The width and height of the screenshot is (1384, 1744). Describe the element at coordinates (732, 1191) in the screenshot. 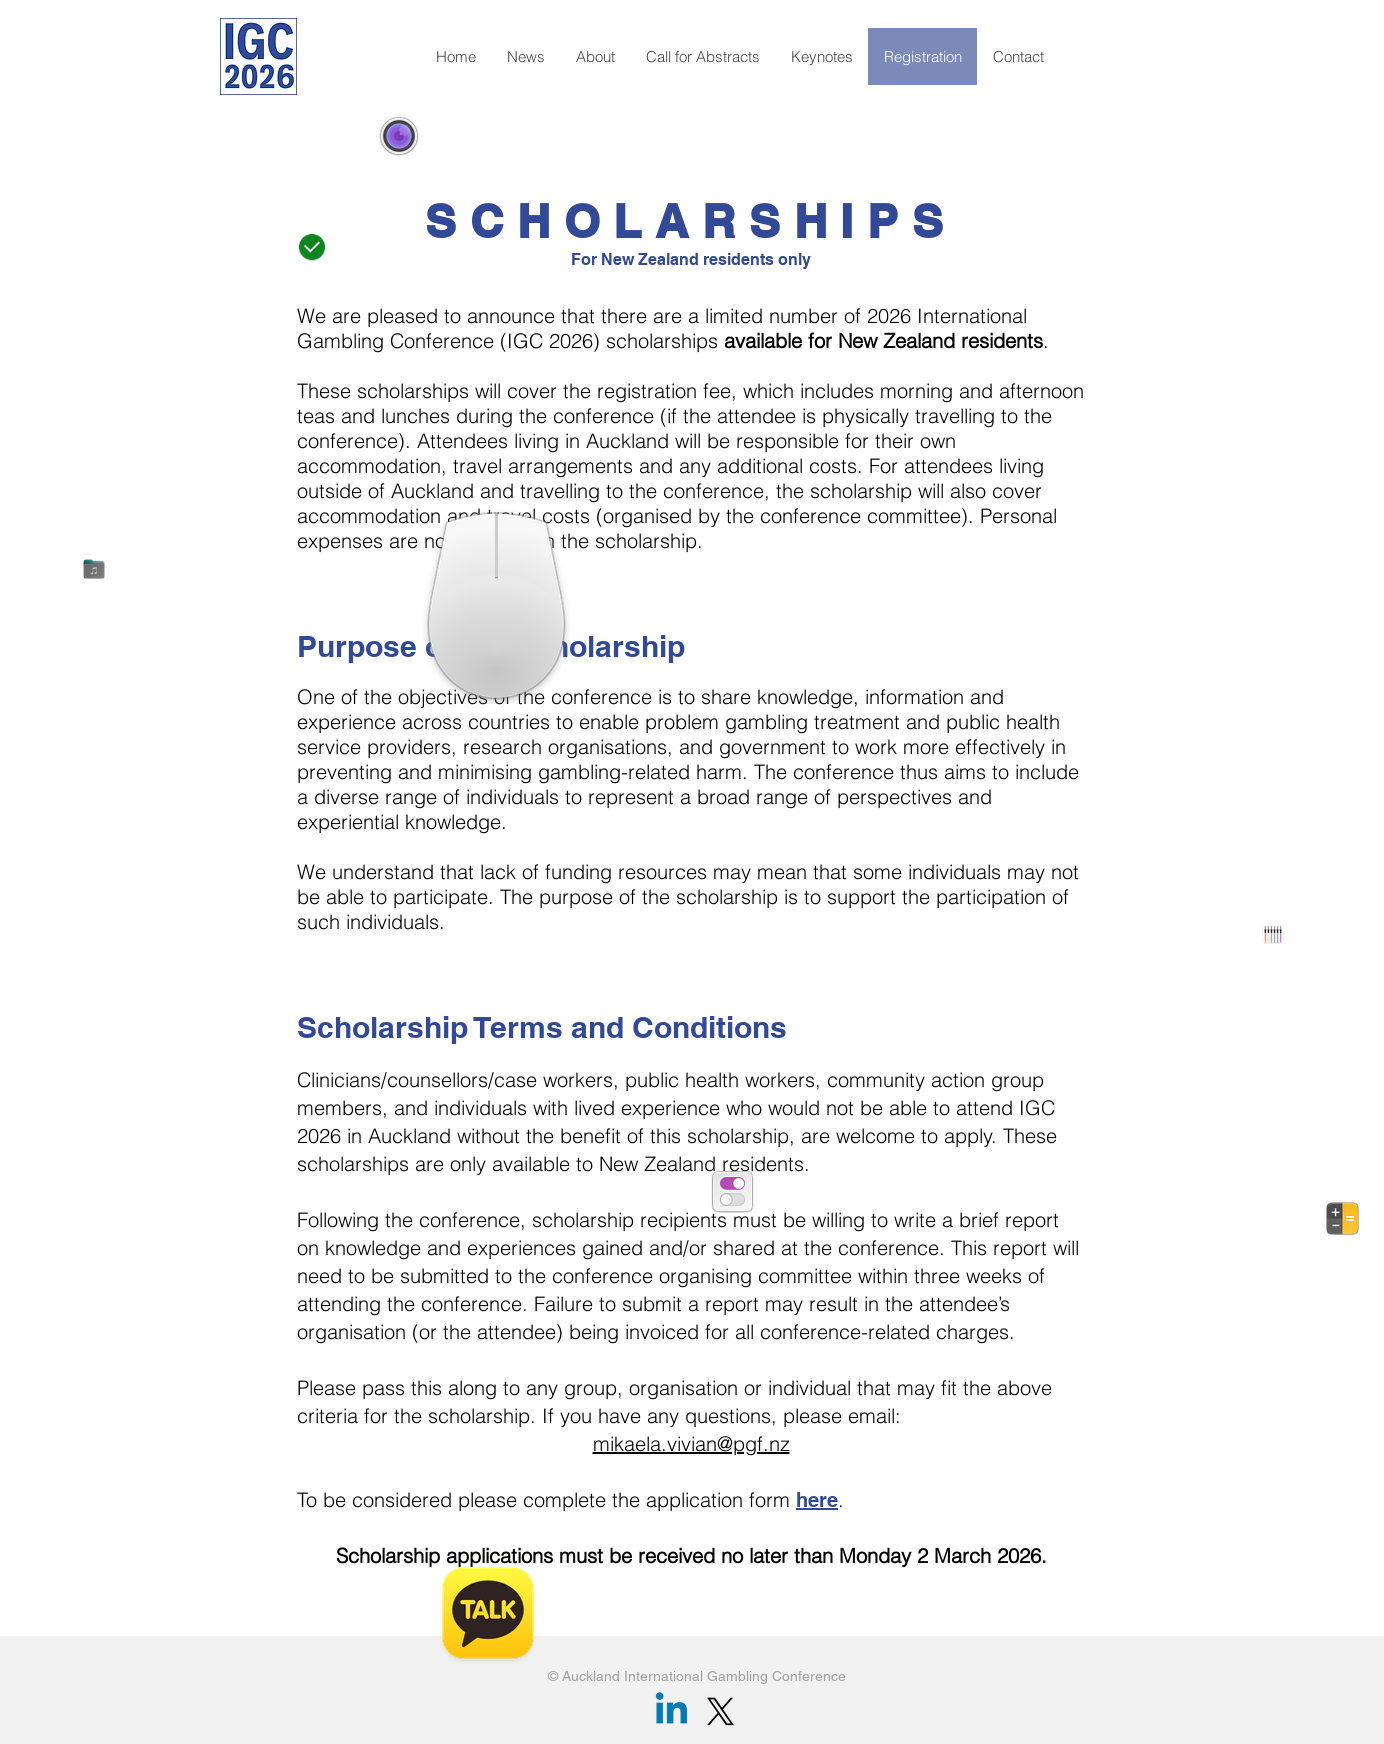

I see `open desktop preferences or settings` at that location.